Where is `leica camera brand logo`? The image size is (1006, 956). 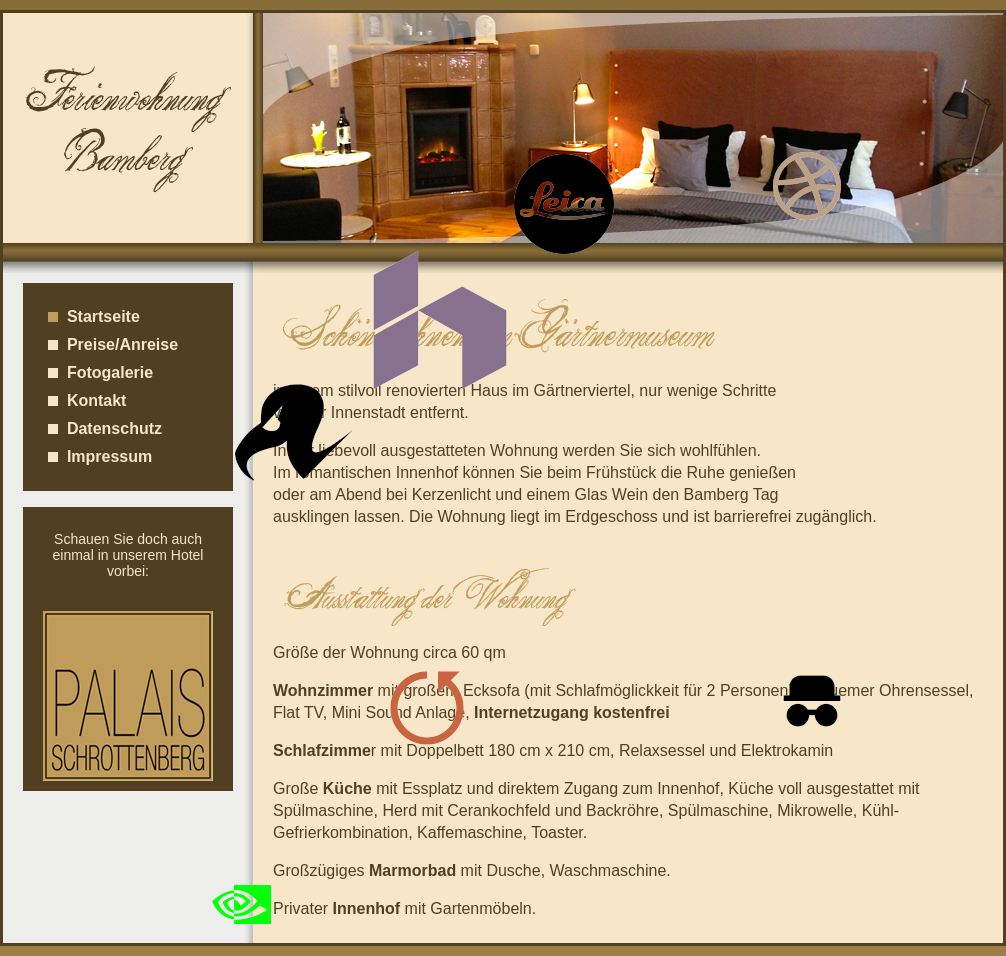
leica camera brand logo is located at coordinates (564, 204).